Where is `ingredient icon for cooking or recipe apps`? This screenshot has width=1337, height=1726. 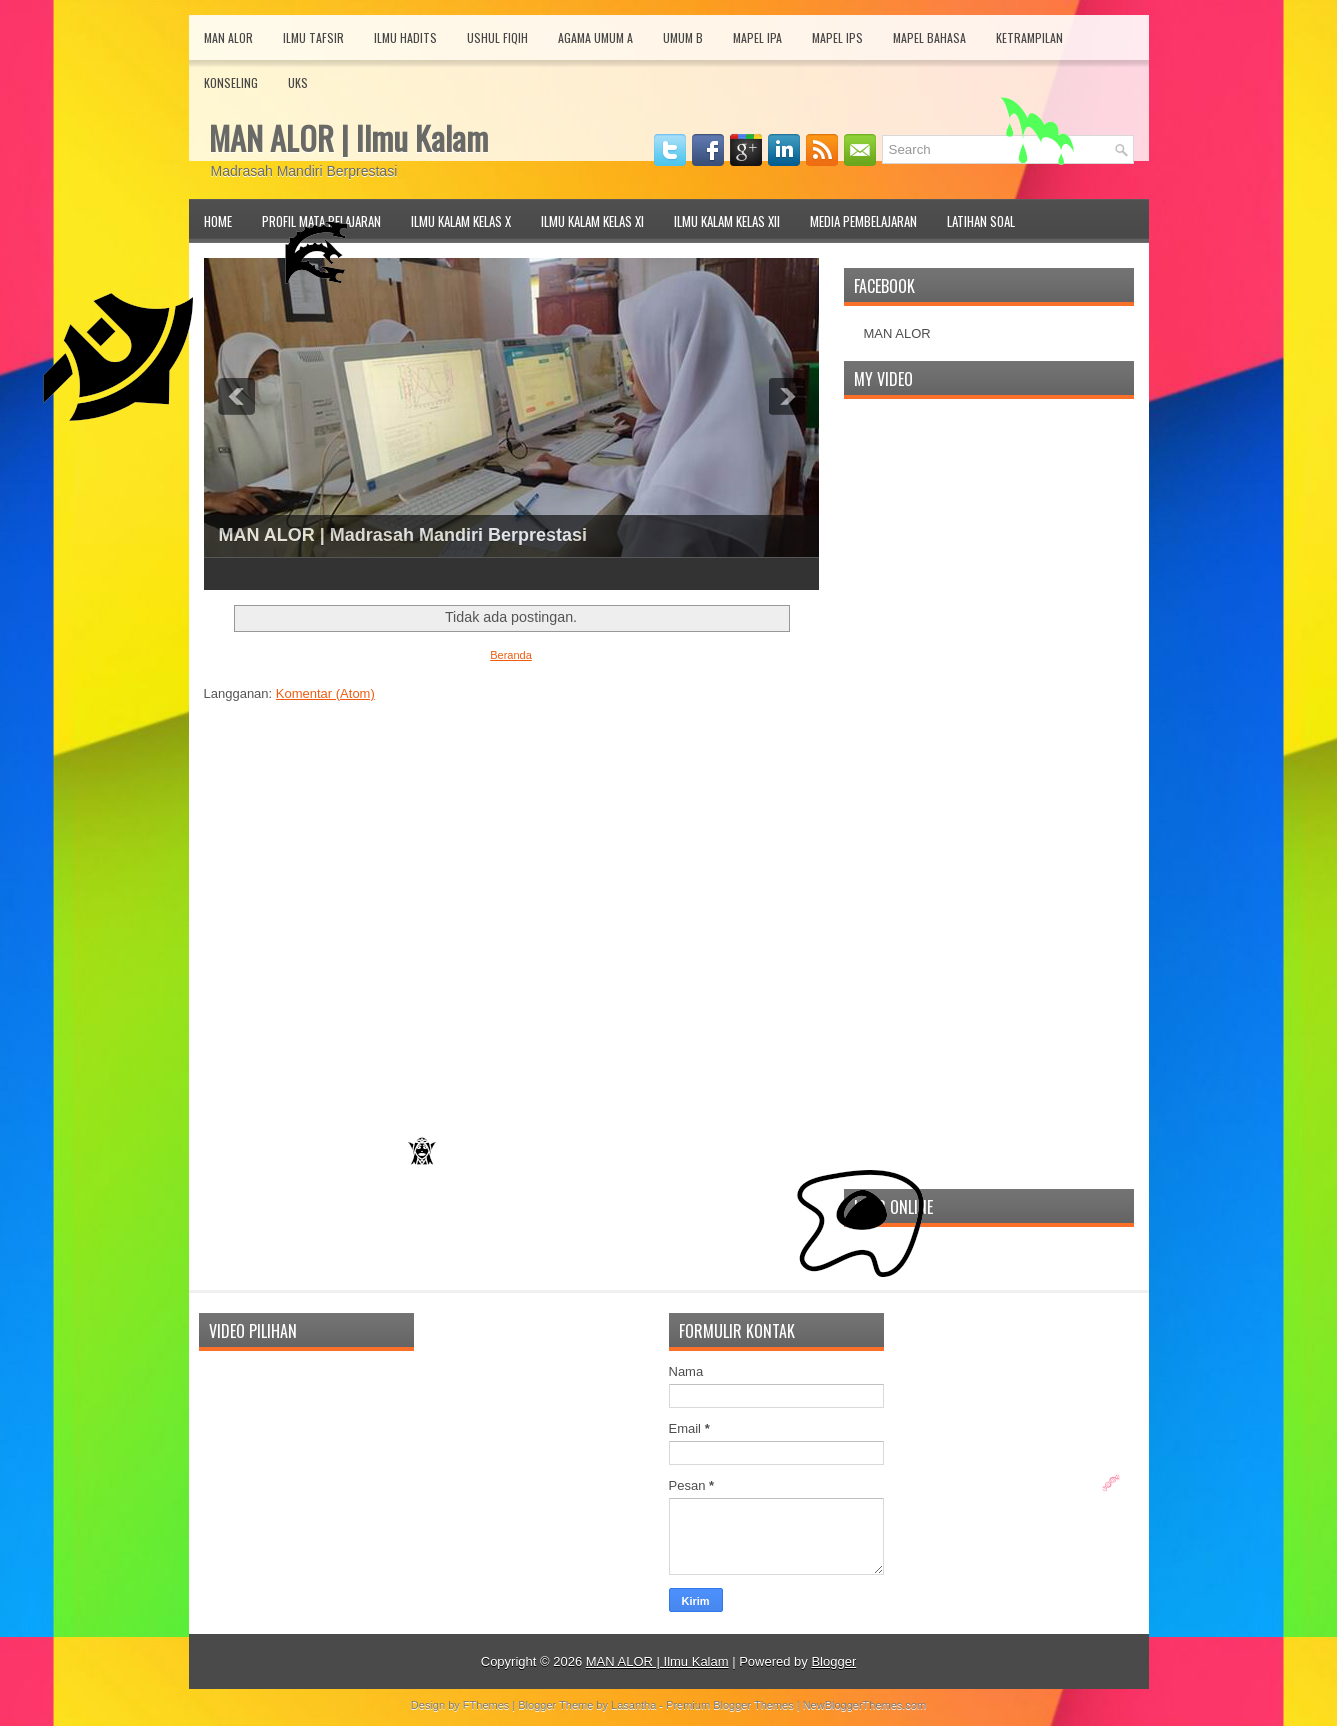 ingredient icon for cooking or recipe apps is located at coordinates (860, 1217).